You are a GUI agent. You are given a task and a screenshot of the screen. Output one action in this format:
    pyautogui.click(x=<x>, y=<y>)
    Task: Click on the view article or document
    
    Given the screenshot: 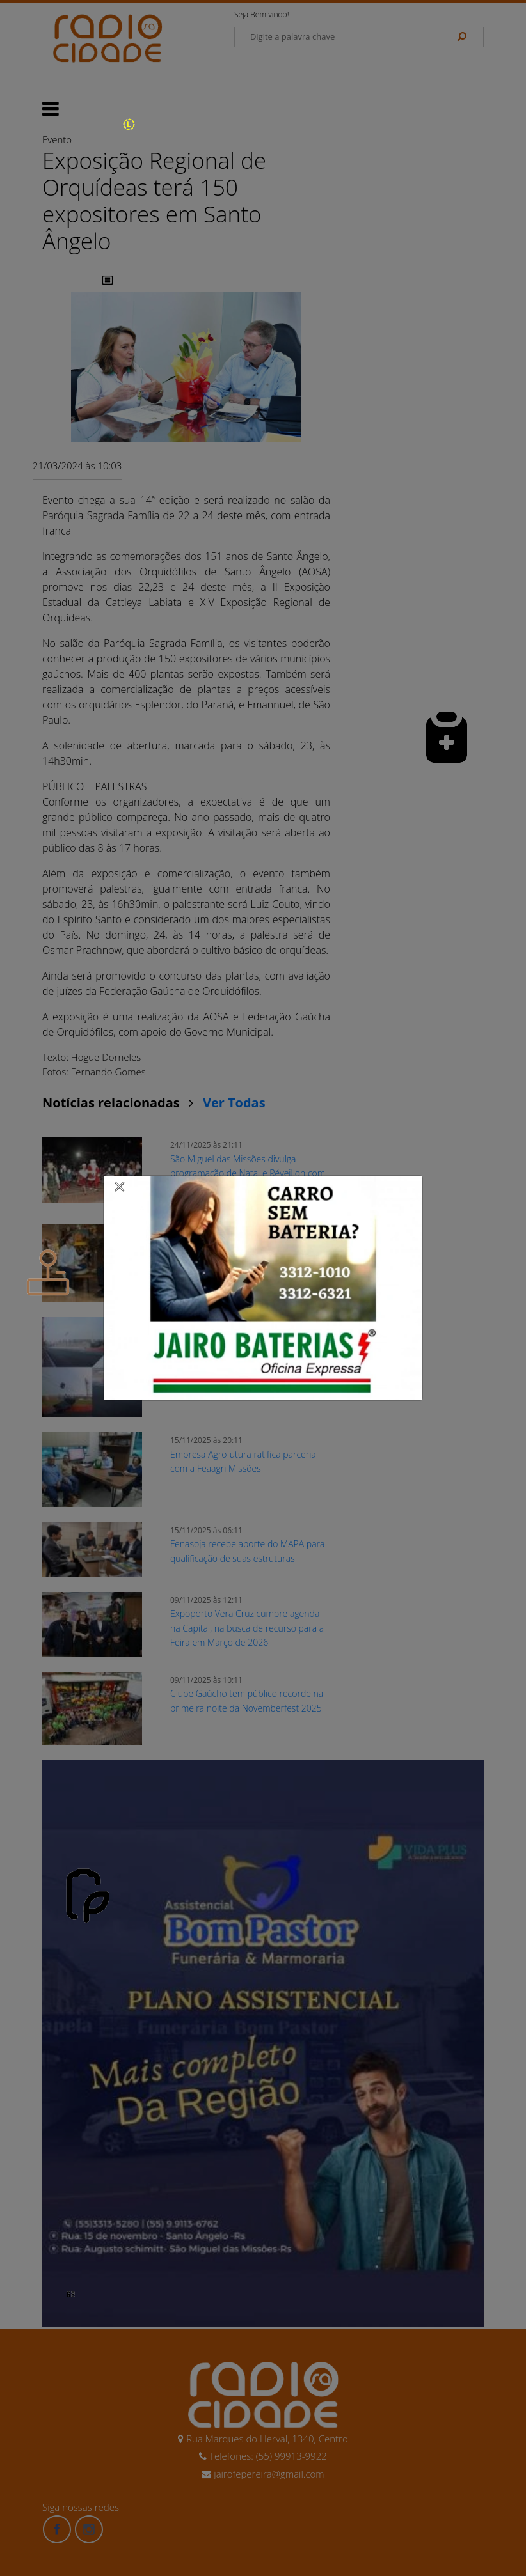 What is the action you would take?
    pyautogui.click(x=108, y=280)
    